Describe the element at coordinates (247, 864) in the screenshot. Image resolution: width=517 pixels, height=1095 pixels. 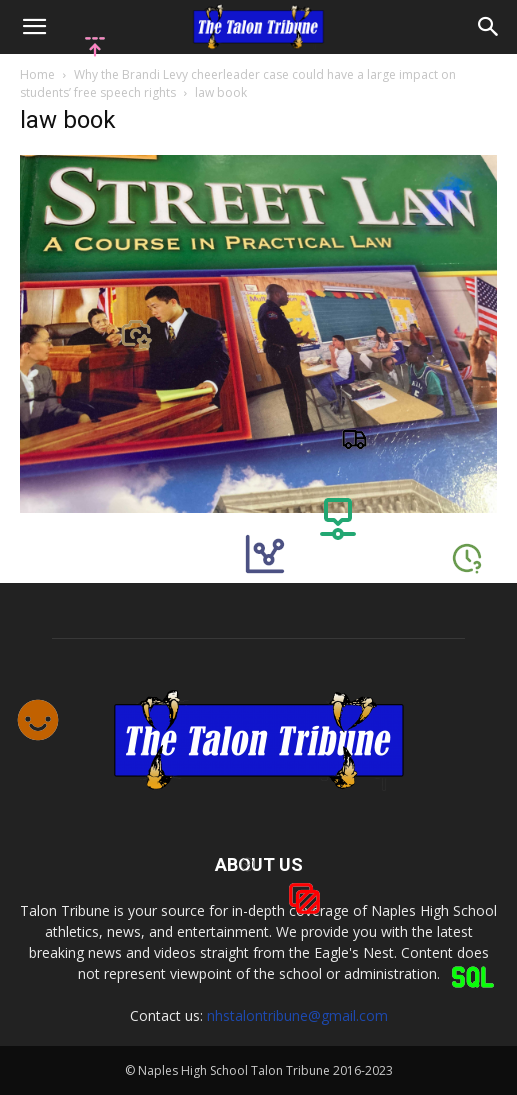
I see `expand to show more content` at that location.